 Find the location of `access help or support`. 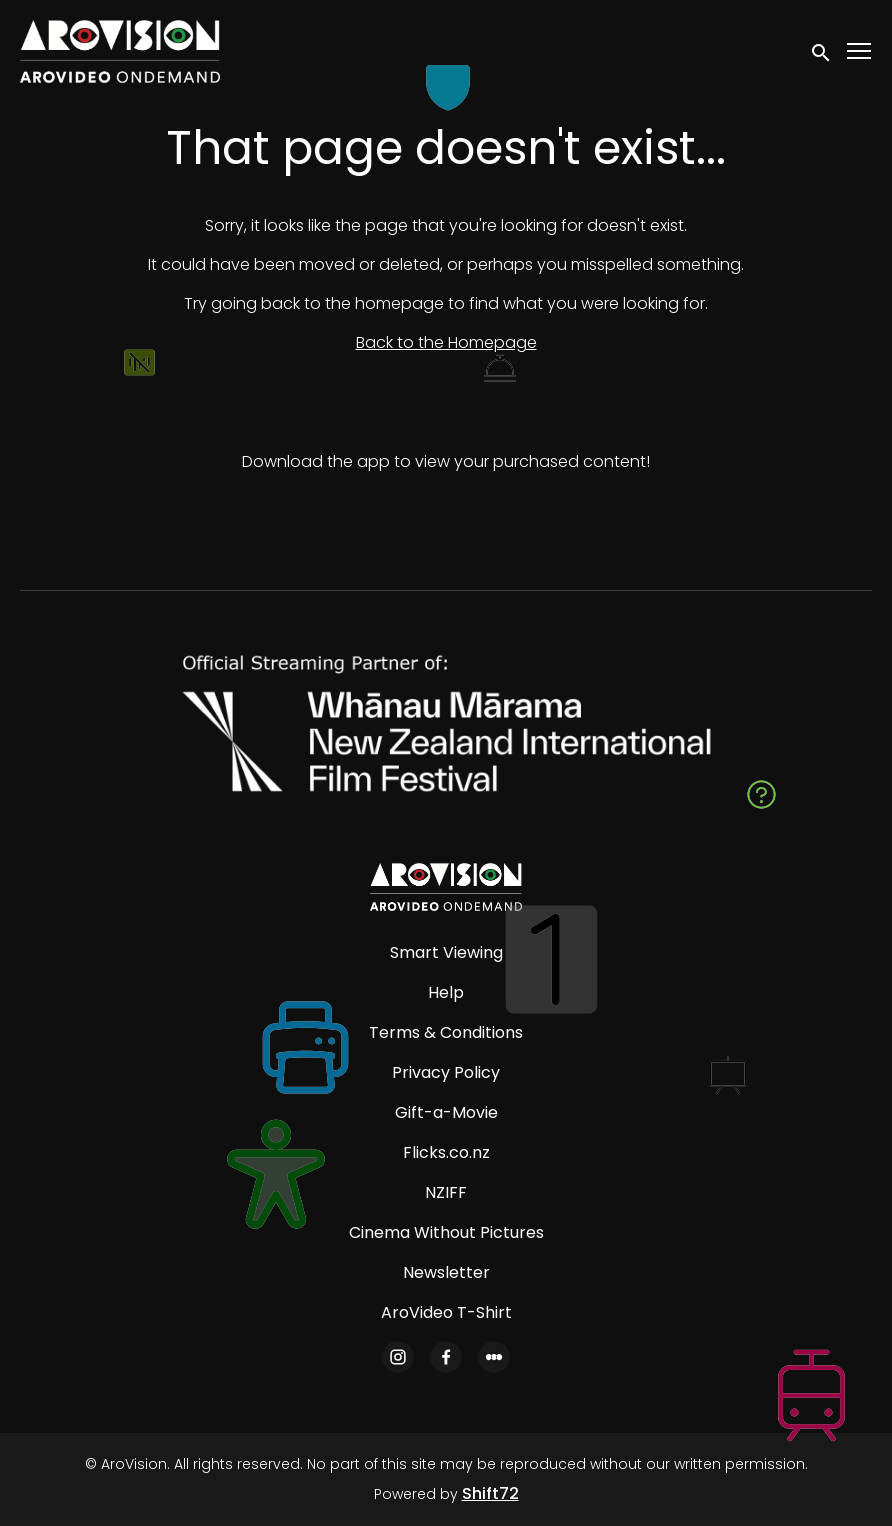

access help or support is located at coordinates (761, 794).